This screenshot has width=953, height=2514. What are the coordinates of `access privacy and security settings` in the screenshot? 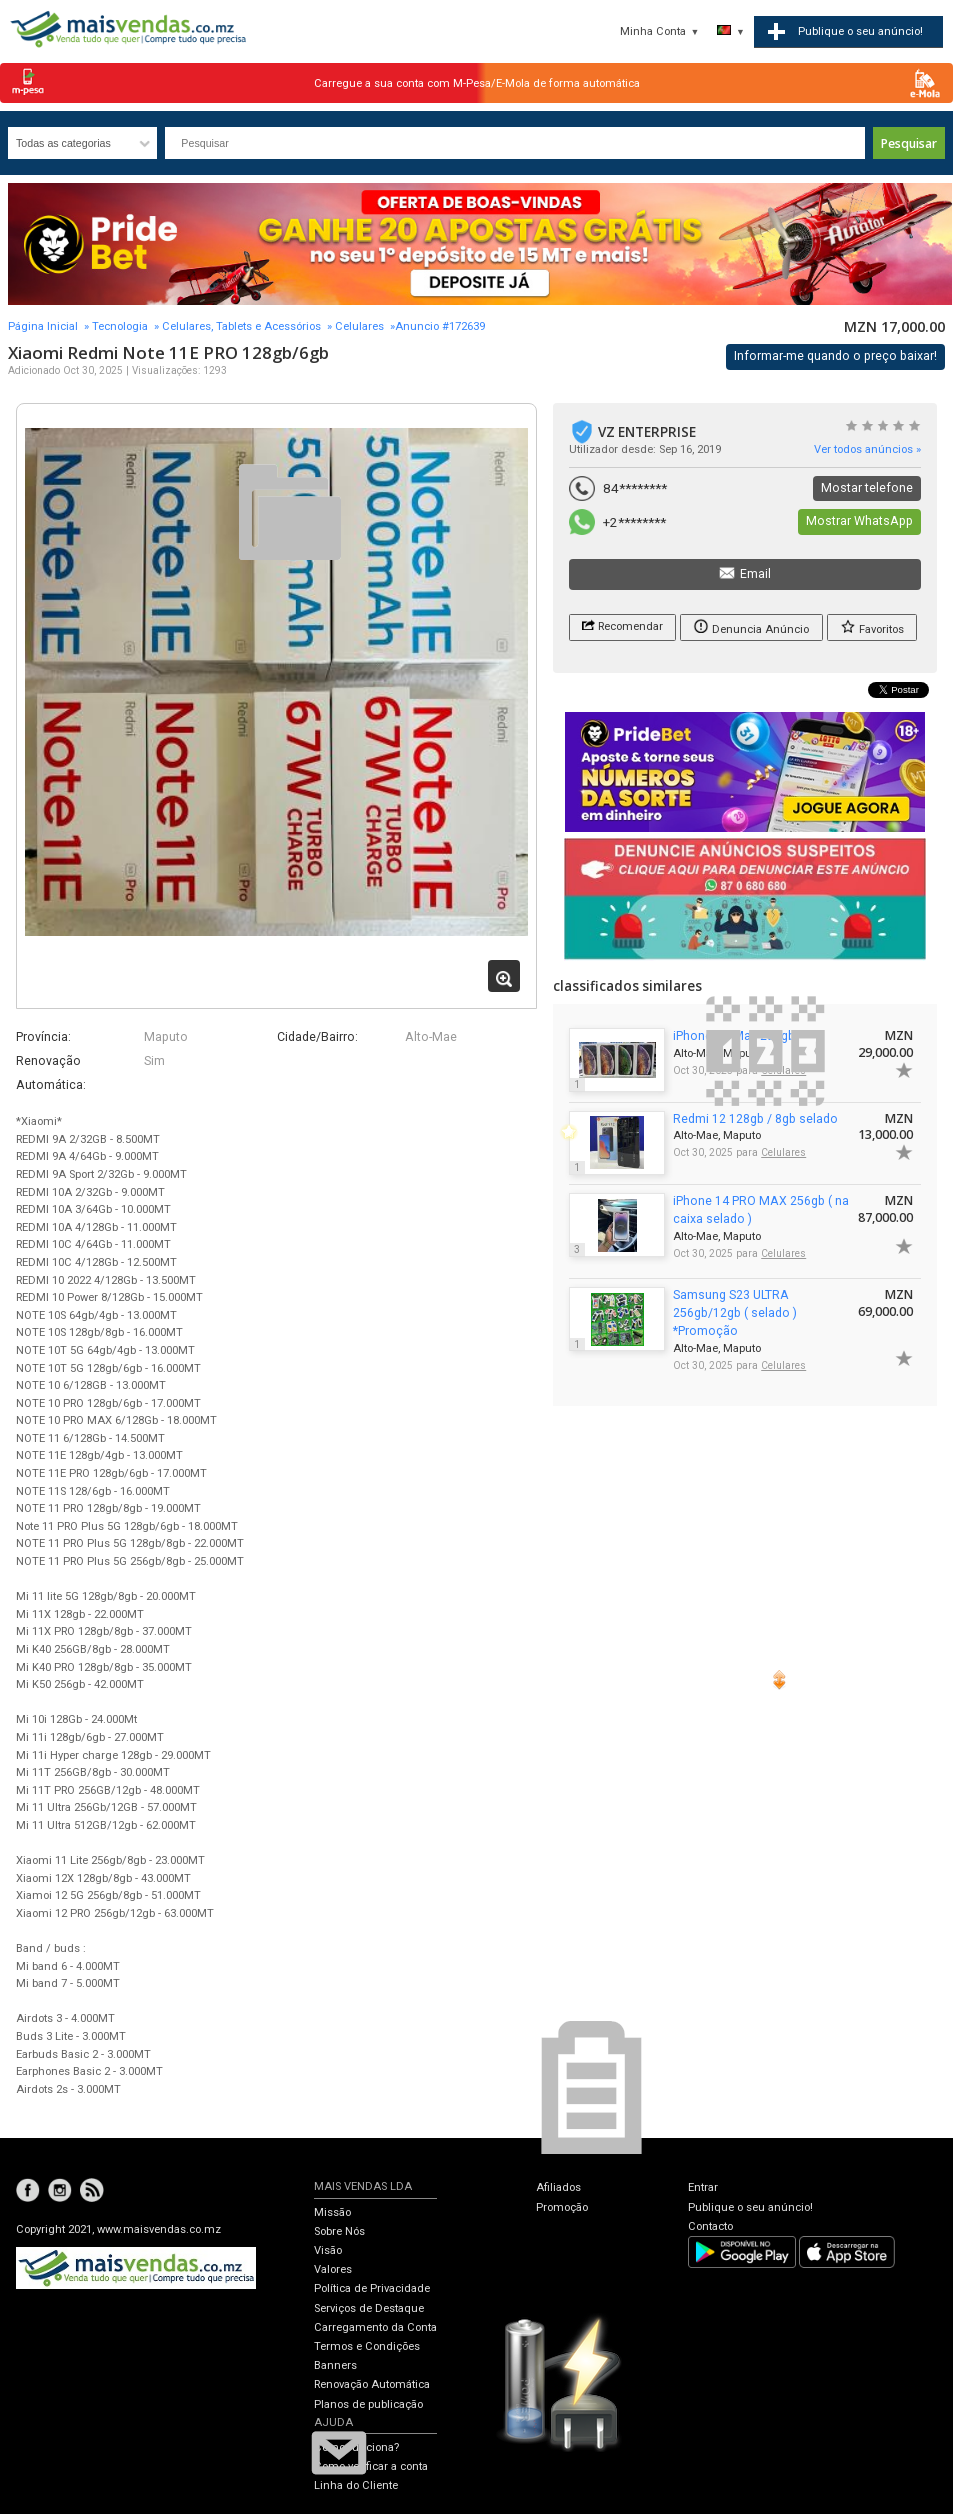 It's located at (765, 1055).